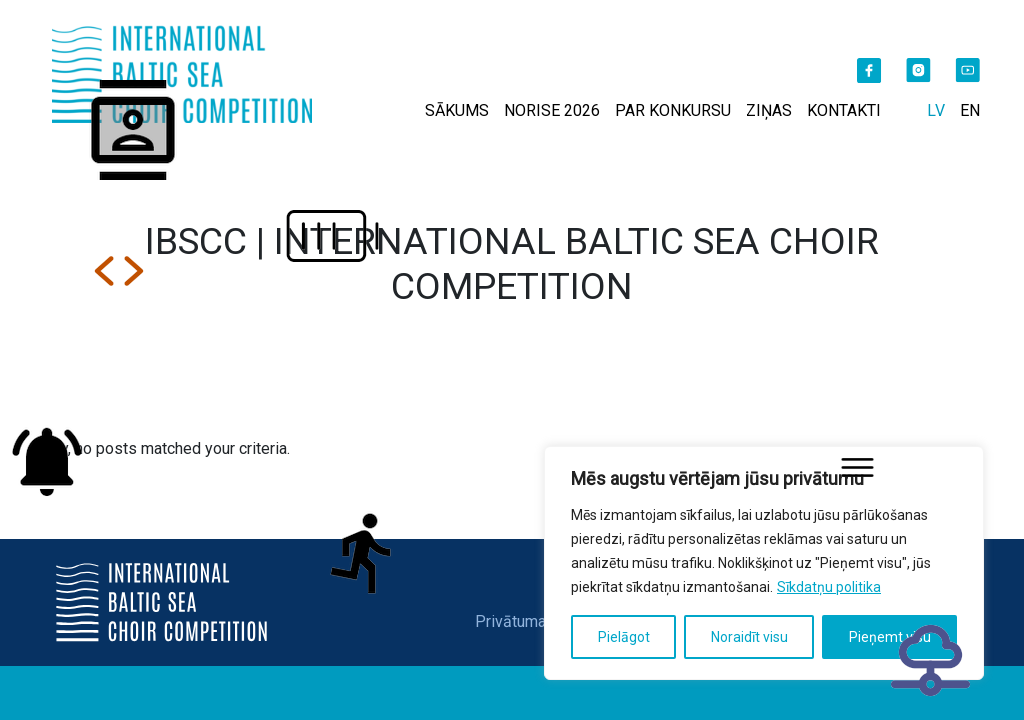 The width and height of the screenshot is (1024, 720). What do you see at coordinates (331, 236) in the screenshot?
I see `indicates battery is well charged` at bounding box center [331, 236].